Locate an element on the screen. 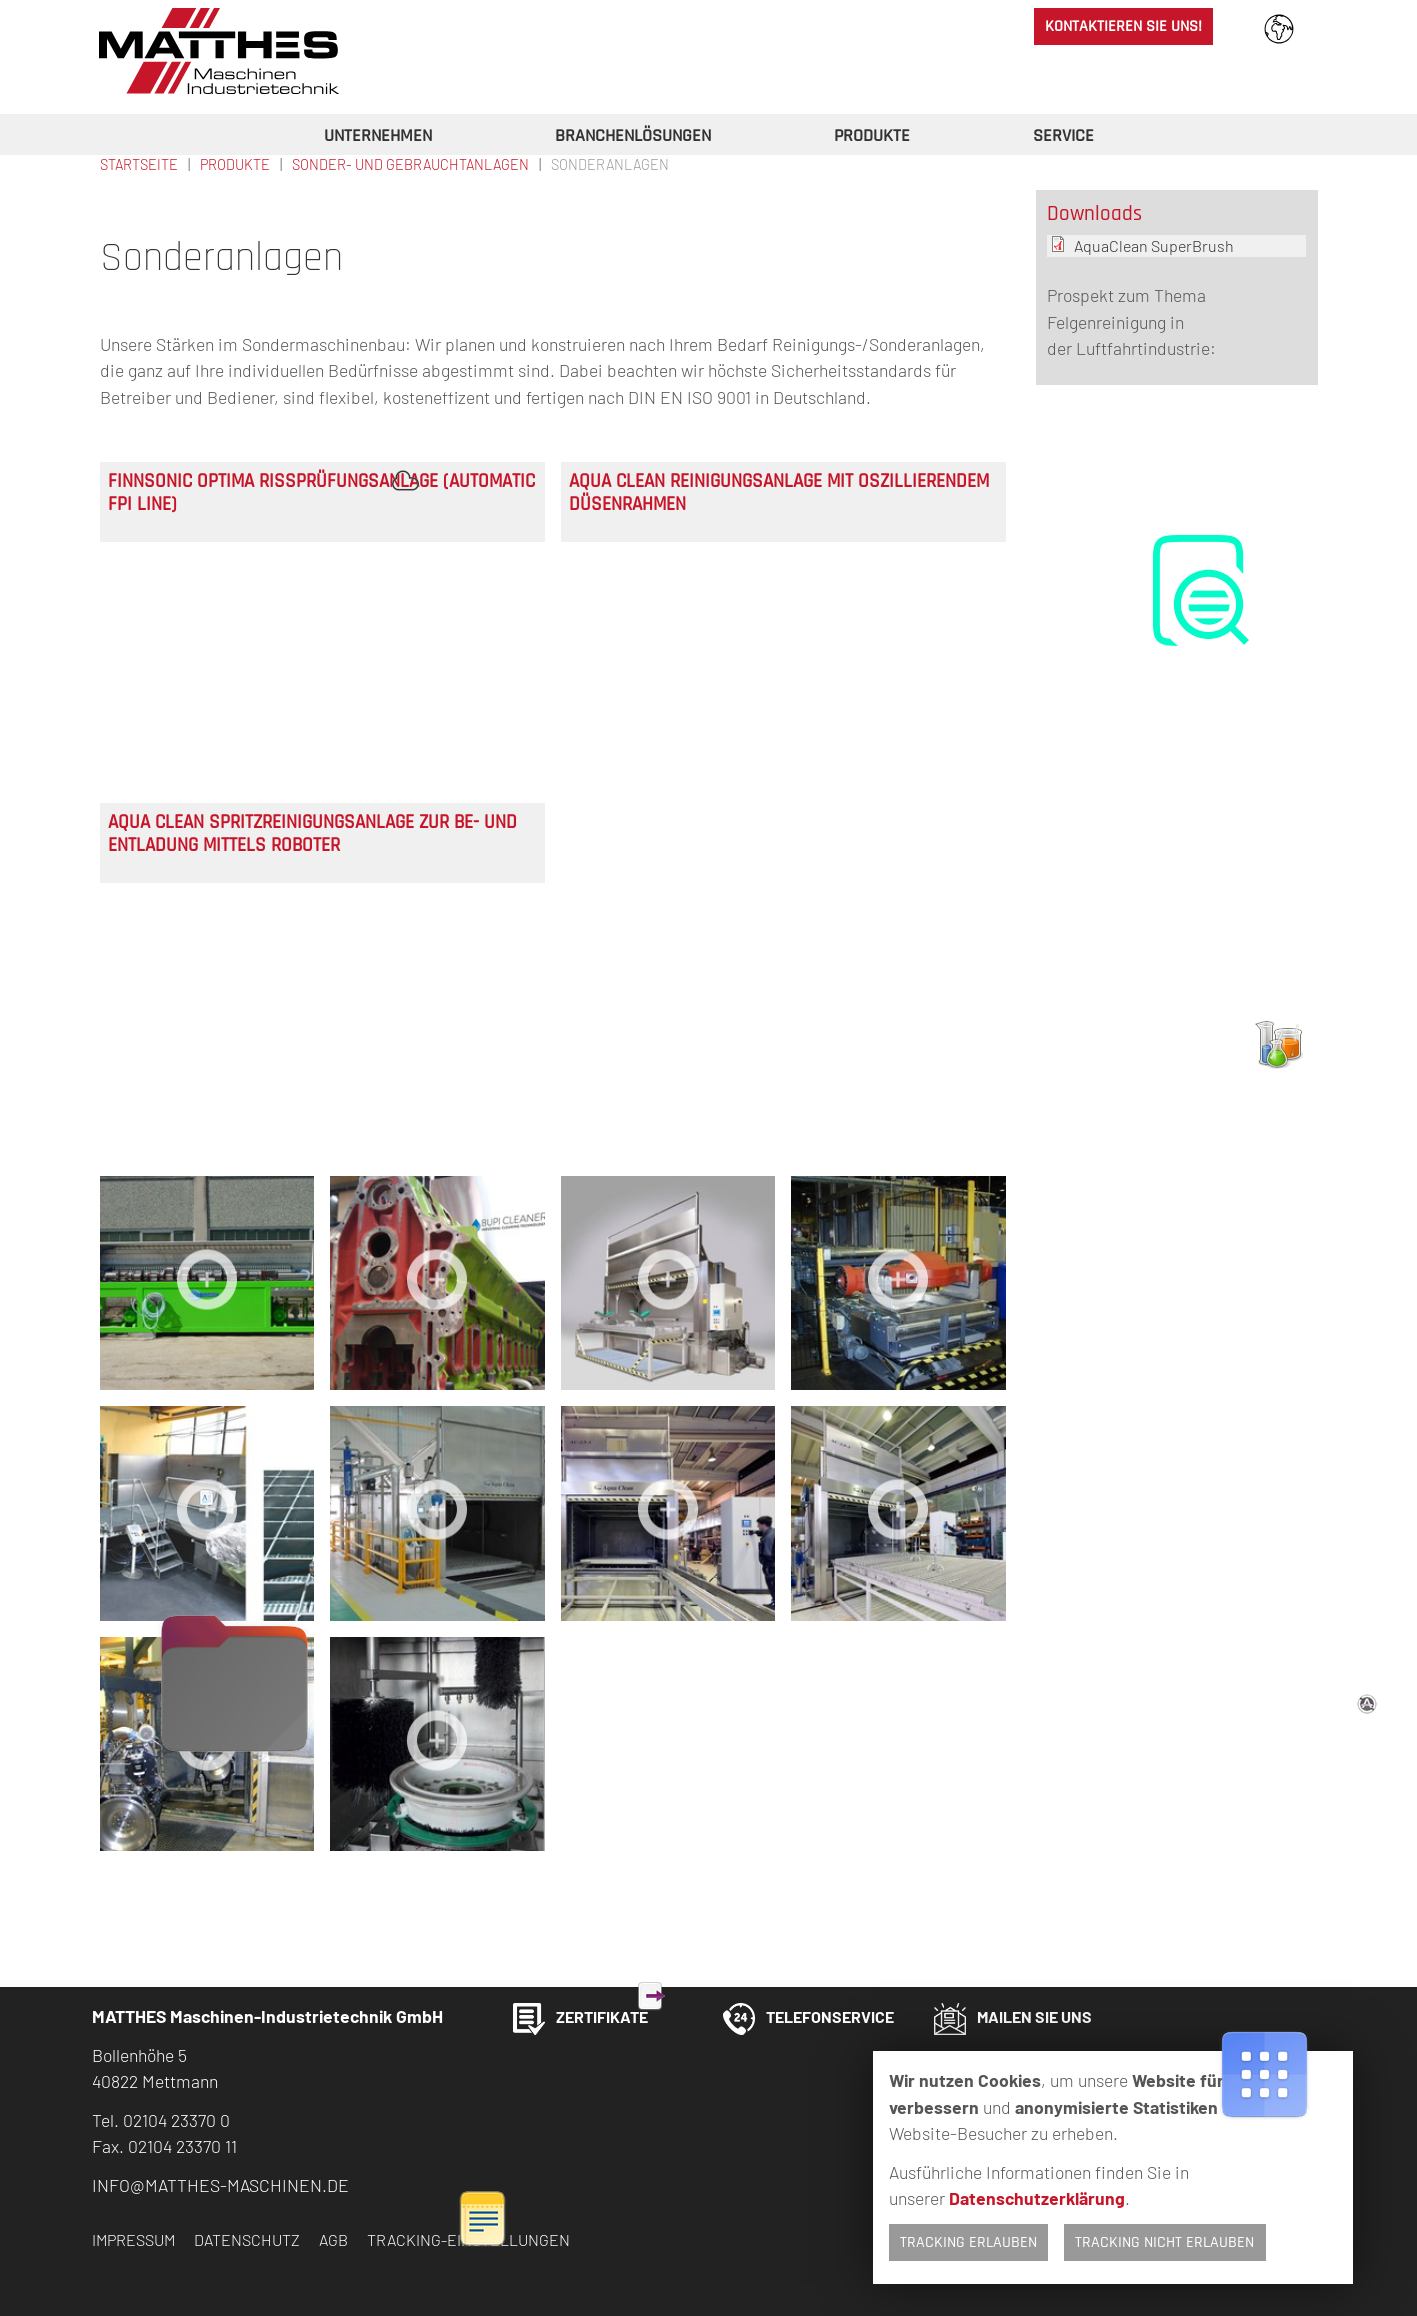 This screenshot has width=1417, height=2316. export document to another location is located at coordinates (650, 1996).